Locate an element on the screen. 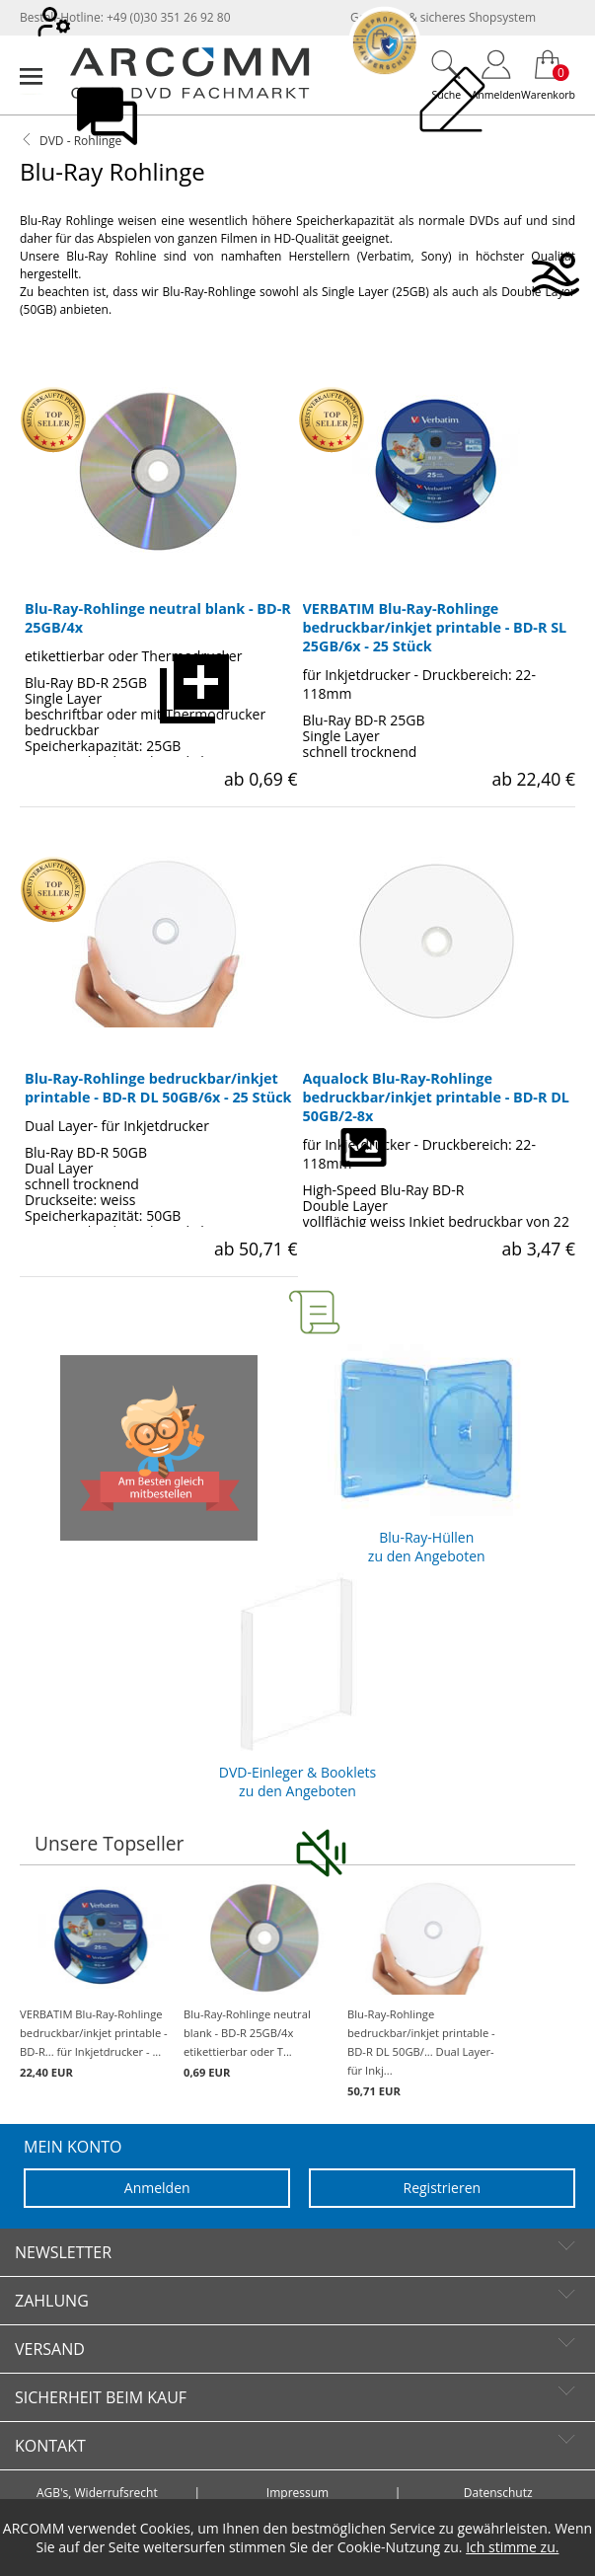 Image resolution: width=595 pixels, height=2576 pixels. access user account settings is located at coordinates (54, 22).